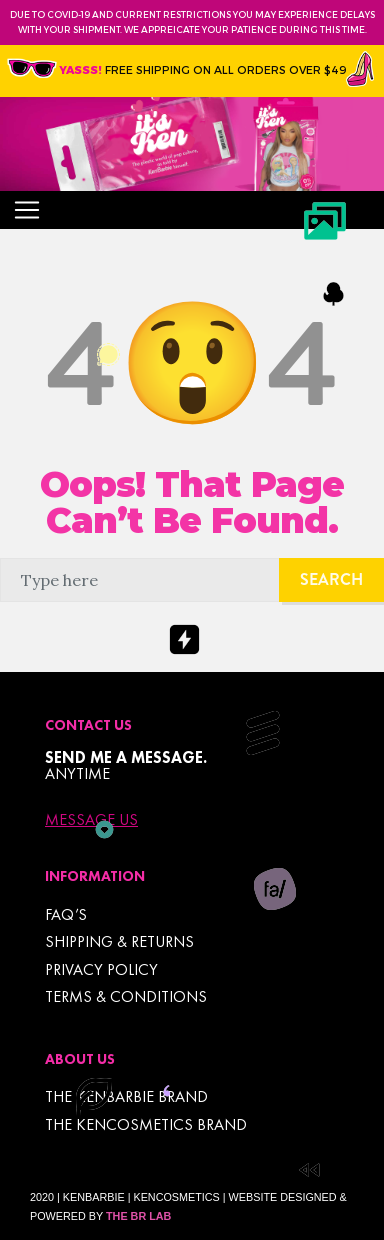 This screenshot has width=384, height=1240. I want to click on indicates eco-friendly or sustainable option, so click(94, 1096).